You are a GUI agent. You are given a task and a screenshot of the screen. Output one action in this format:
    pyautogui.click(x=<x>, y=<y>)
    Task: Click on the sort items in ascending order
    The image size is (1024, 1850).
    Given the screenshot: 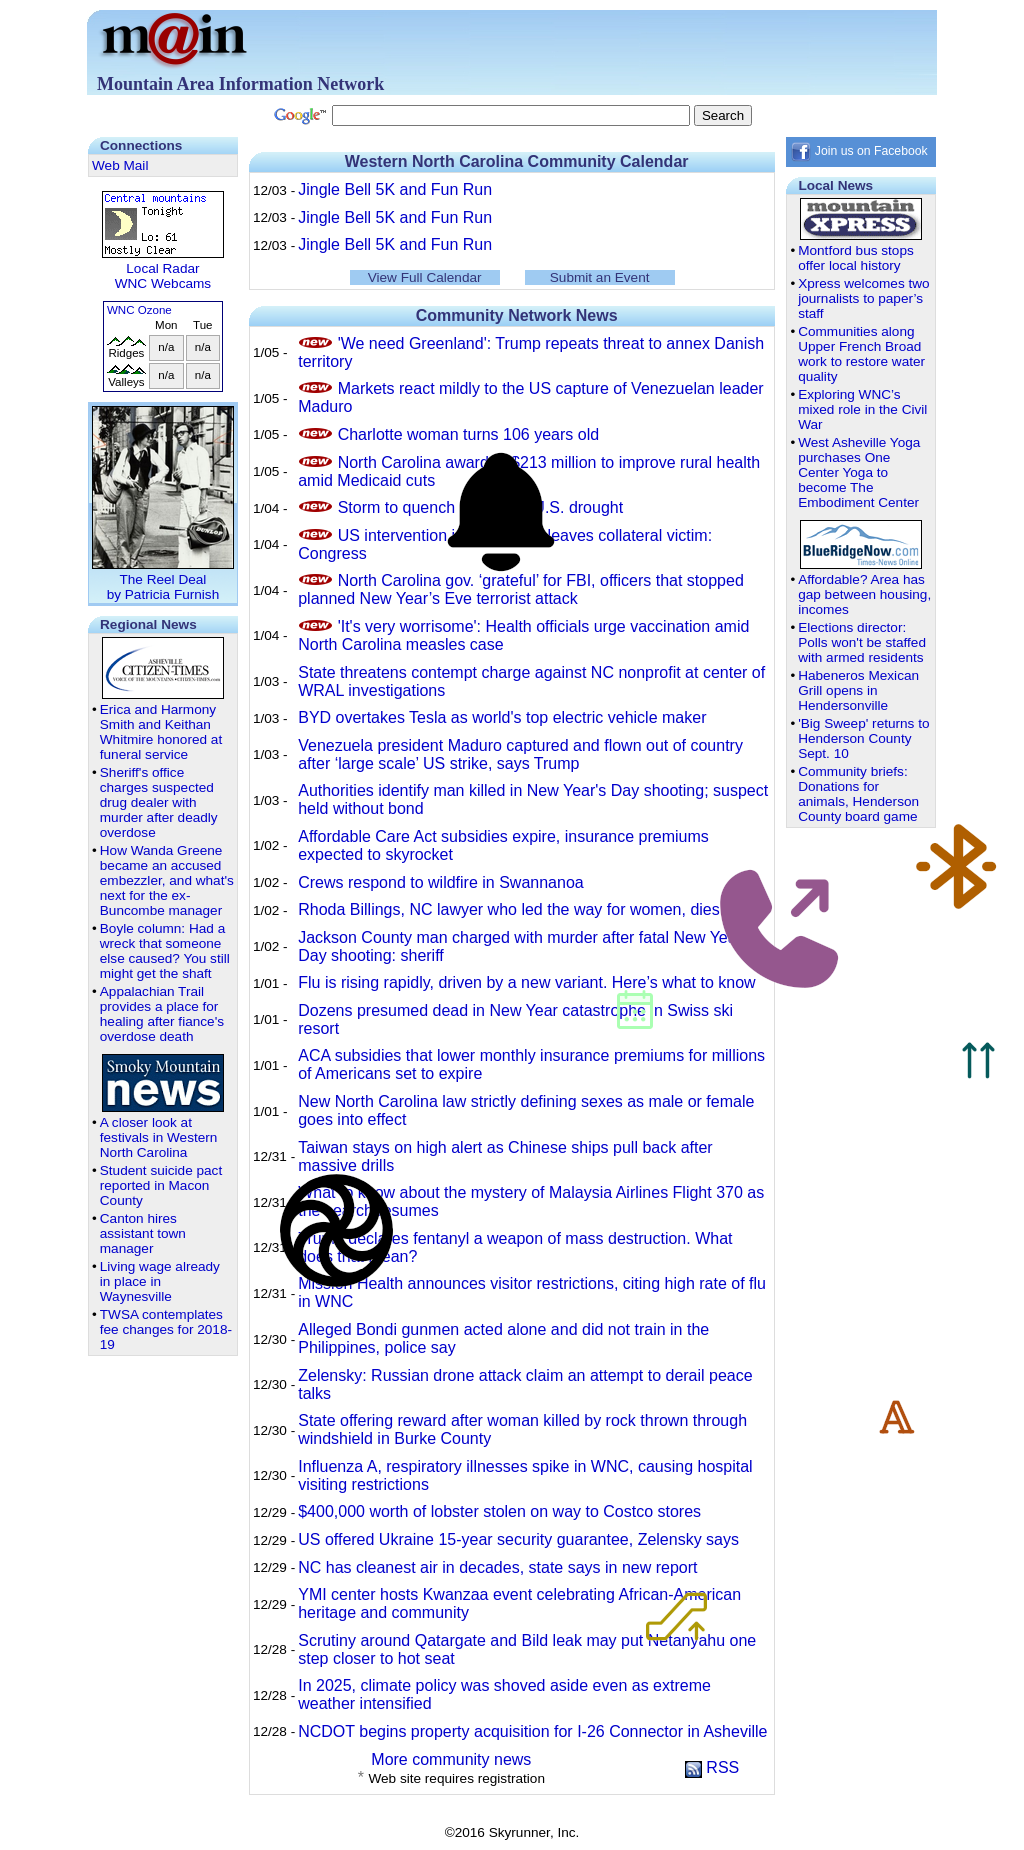 What is the action you would take?
    pyautogui.click(x=978, y=1060)
    